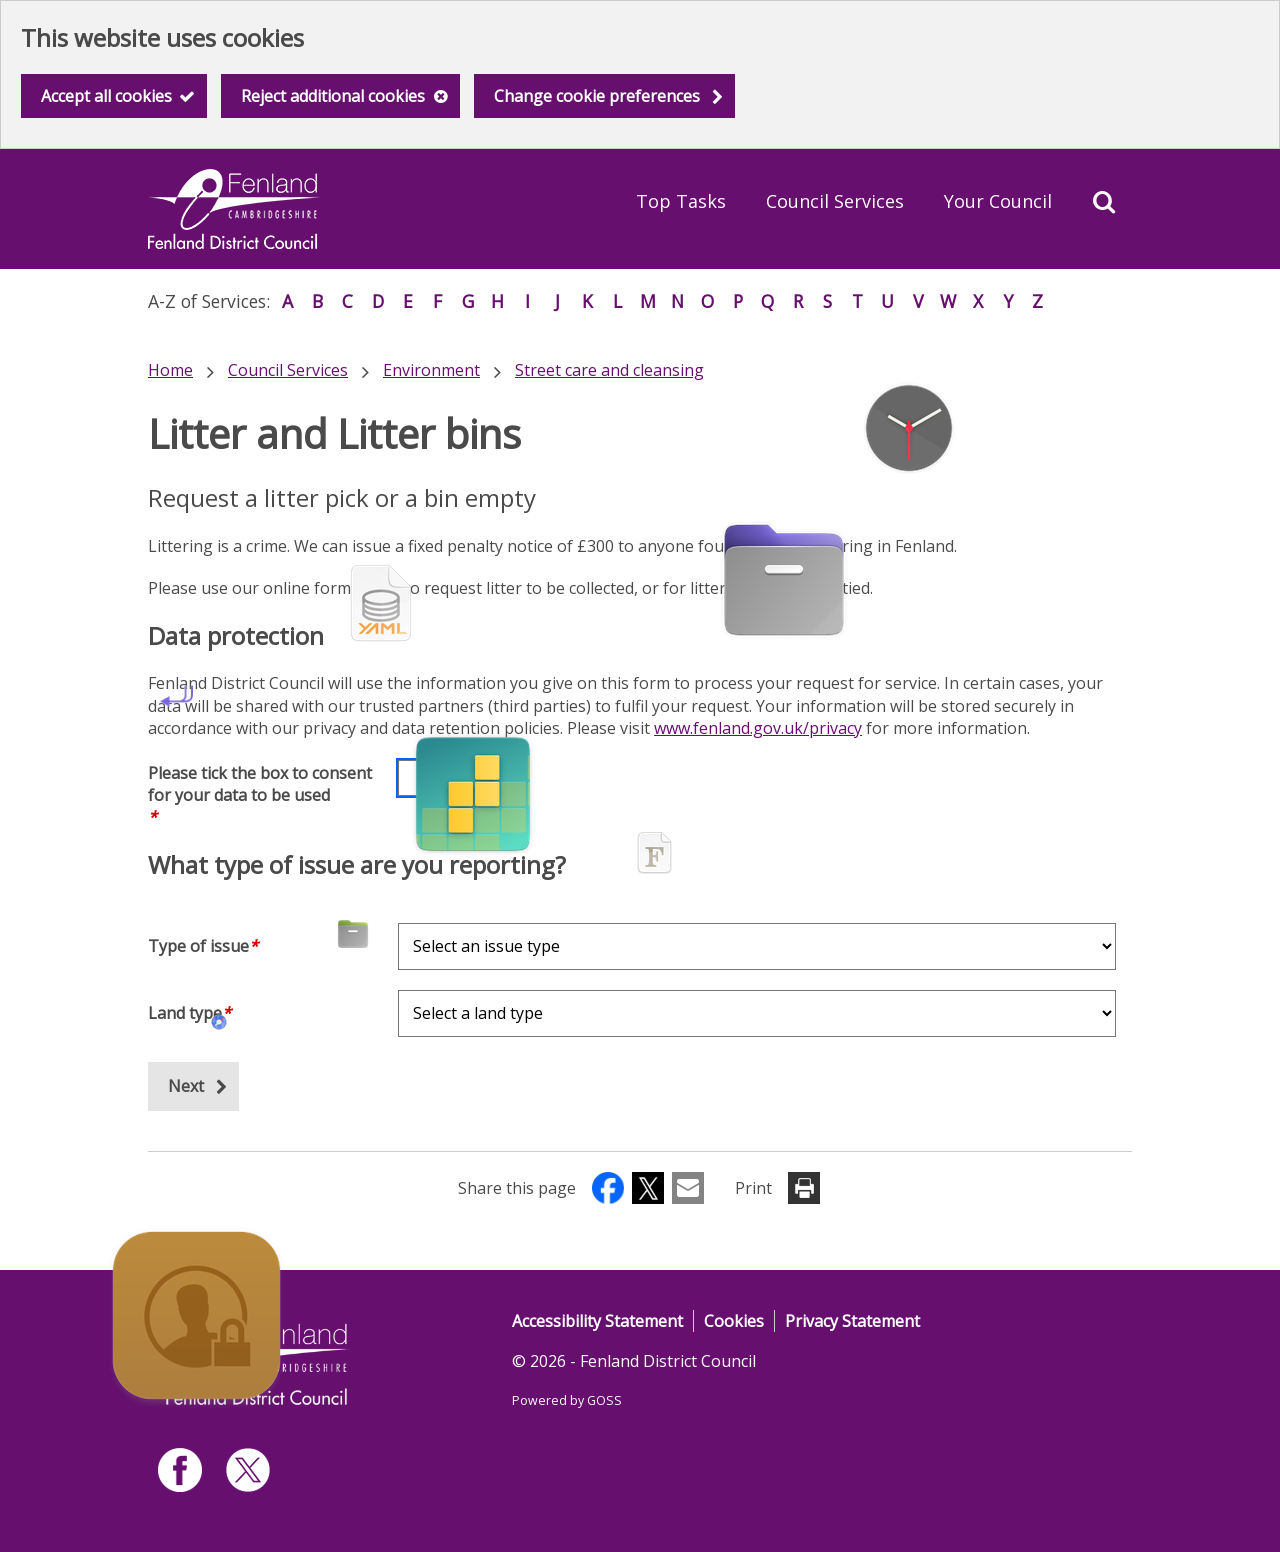  Describe the element at coordinates (909, 428) in the screenshot. I see `open the clocks app` at that location.